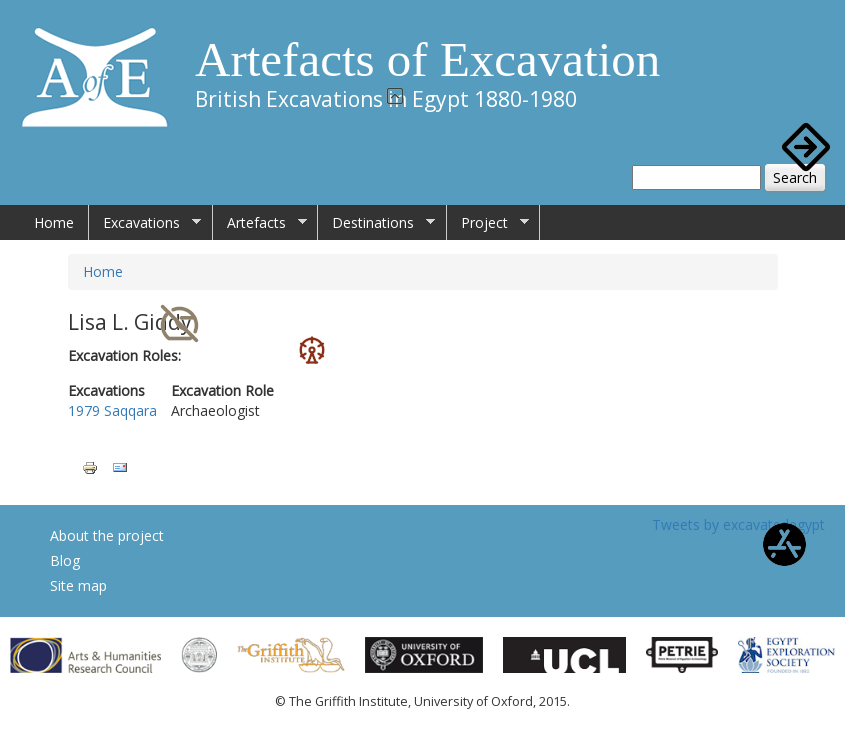 The height and width of the screenshot is (740, 845). I want to click on collapse or minimize a section, so click(395, 96).